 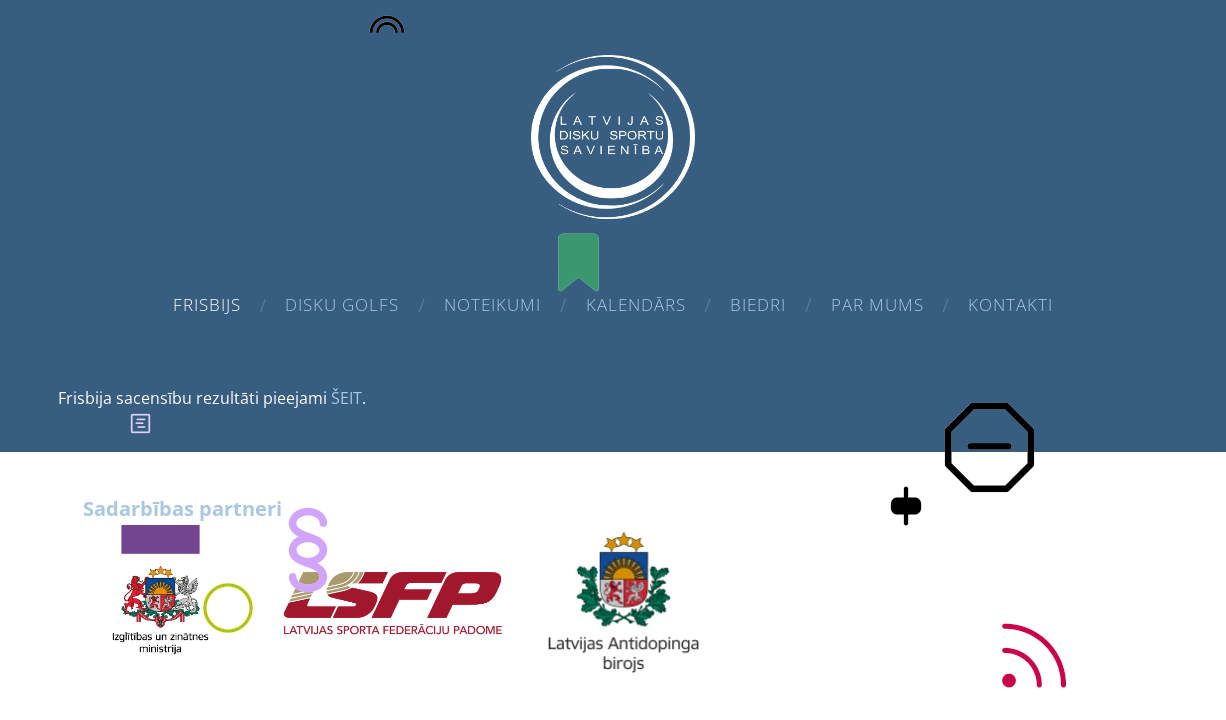 What do you see at coordinates (308, 550) in the screenshot?
I see `indicates a section break or divider in a document` at bounding box center [308, 550].